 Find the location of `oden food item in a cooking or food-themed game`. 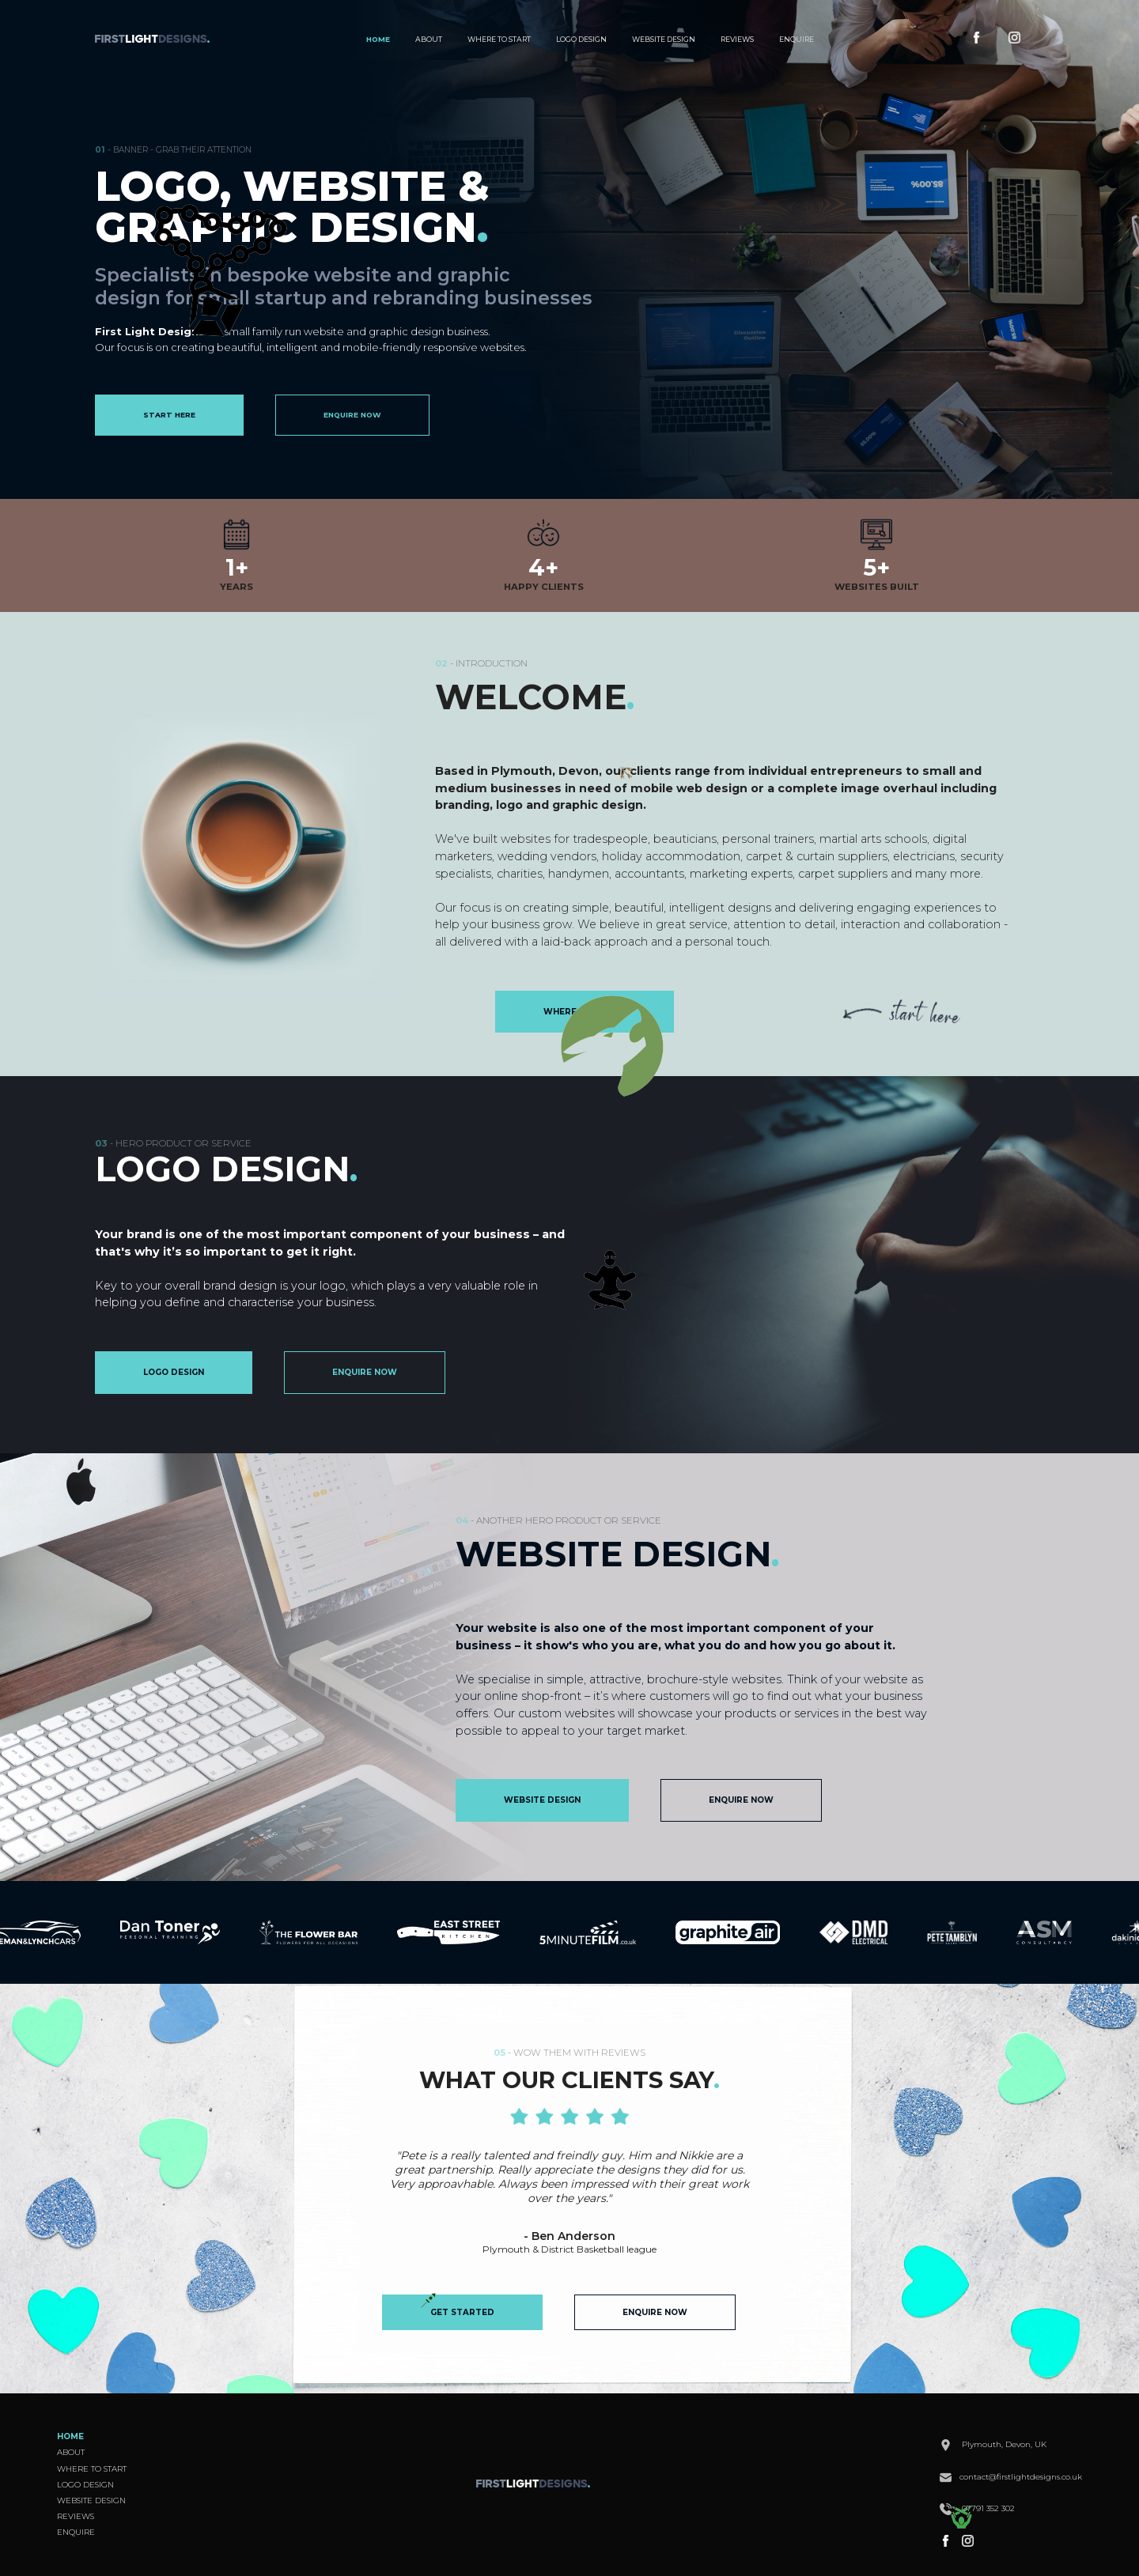

oden food item in a cooking or food-themed game is located at coordinates (428, 2300).